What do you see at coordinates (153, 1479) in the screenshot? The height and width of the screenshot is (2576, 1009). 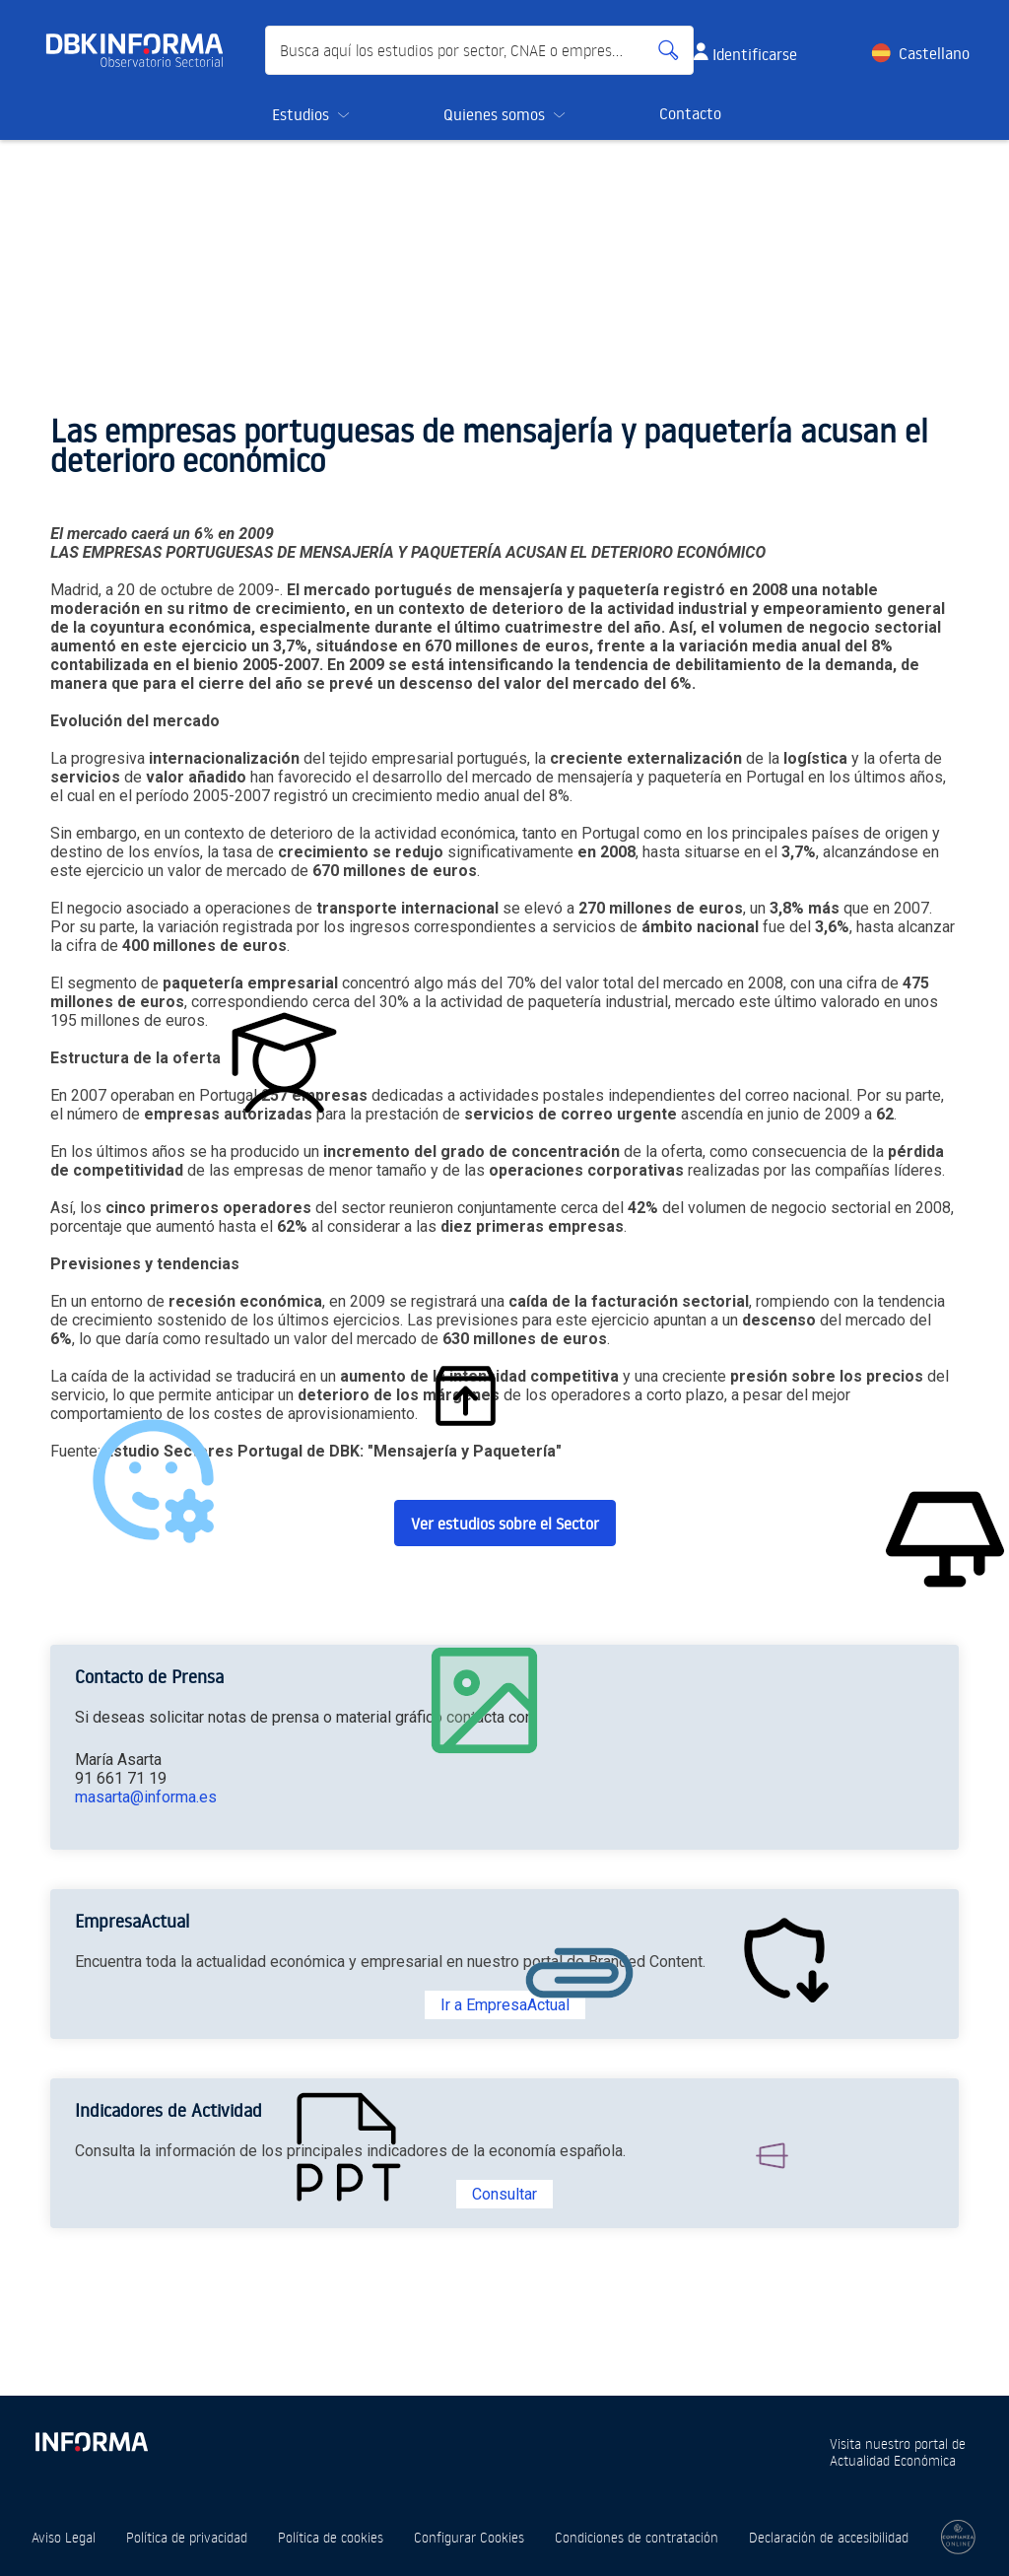 I see `customize emoji or reaction settings` at bounding box center [153, 1479].